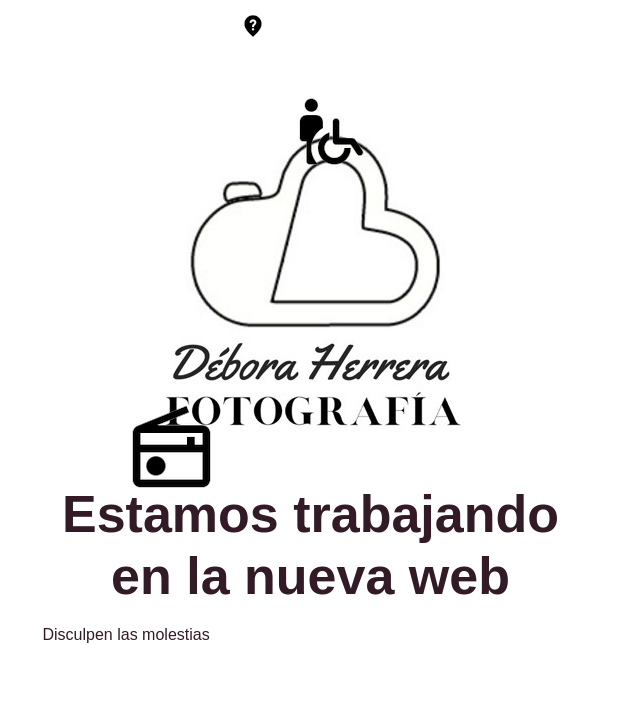 The height and width of the screenshot is (720, 621). I want to click on wheelchair accessible pickup location, so click(329, 131).